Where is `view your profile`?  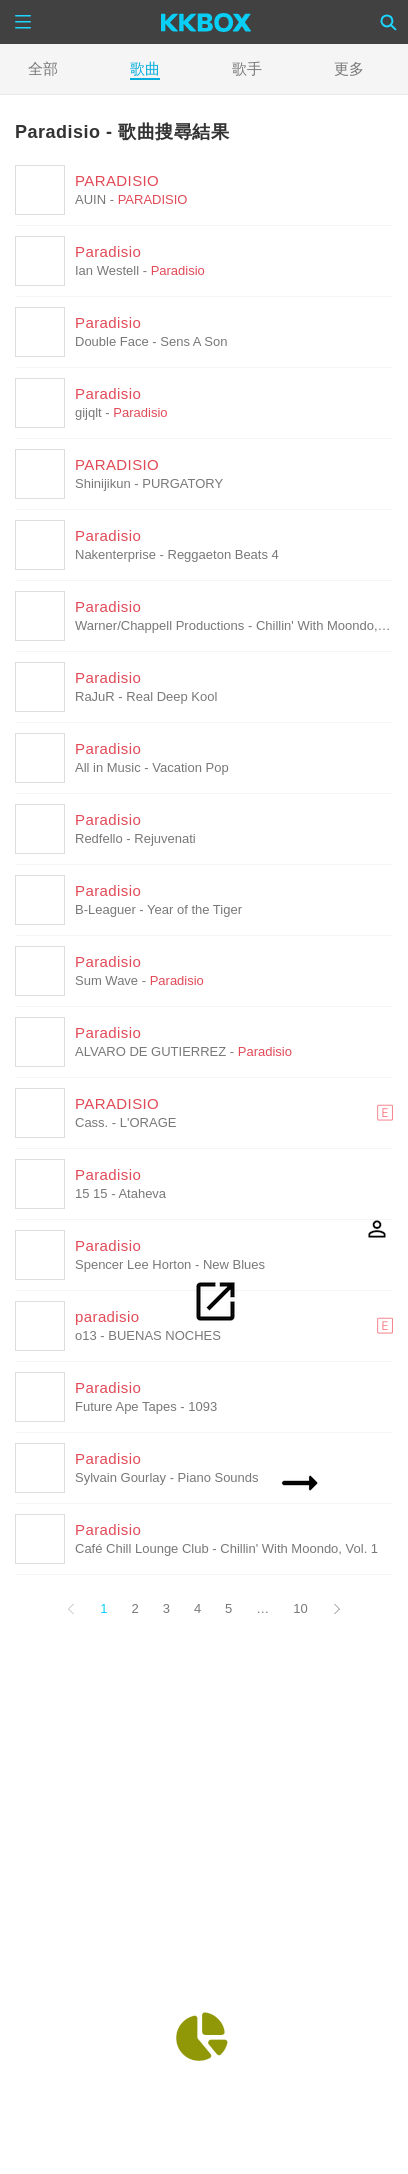 view your profile is located at coordinates (377, 1229).